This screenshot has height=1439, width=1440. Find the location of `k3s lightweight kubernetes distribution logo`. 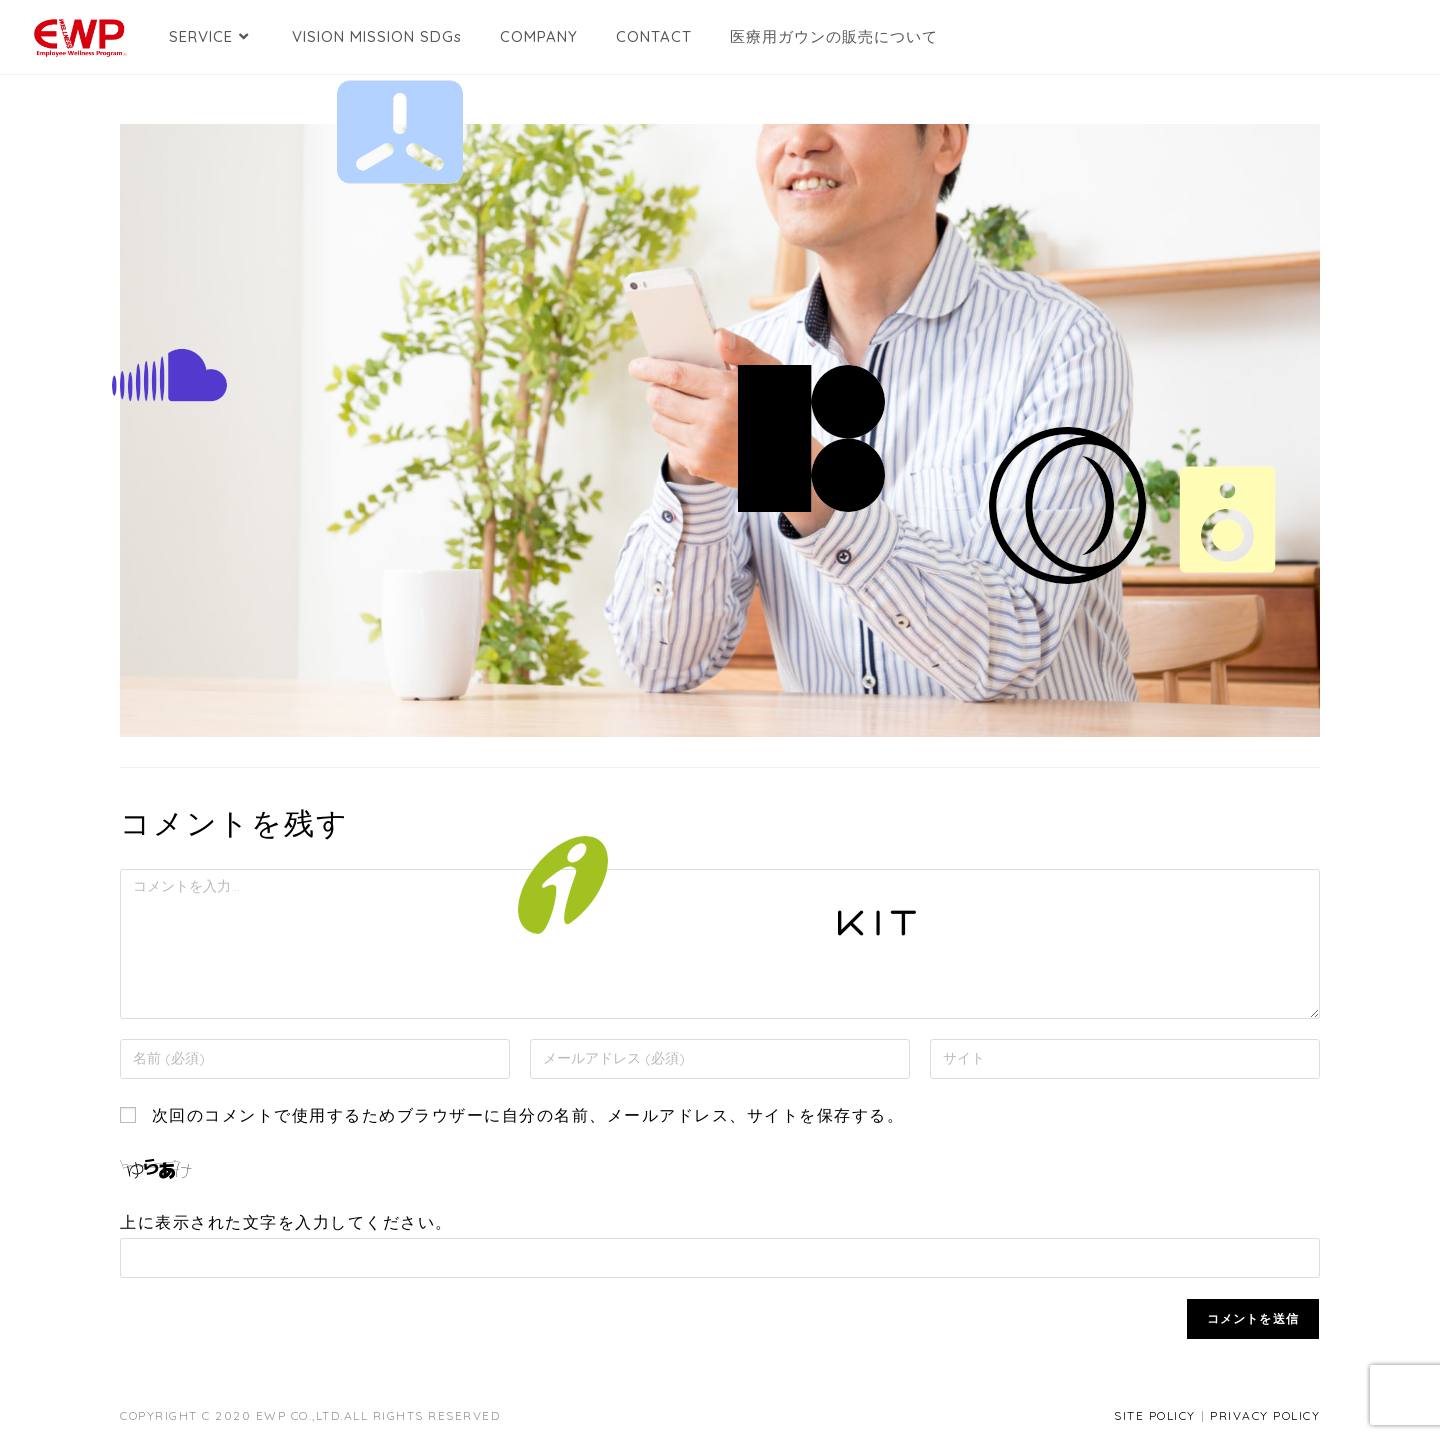

k3s lightweight kubernetes distribution logo is located at coordinates (400, 132).